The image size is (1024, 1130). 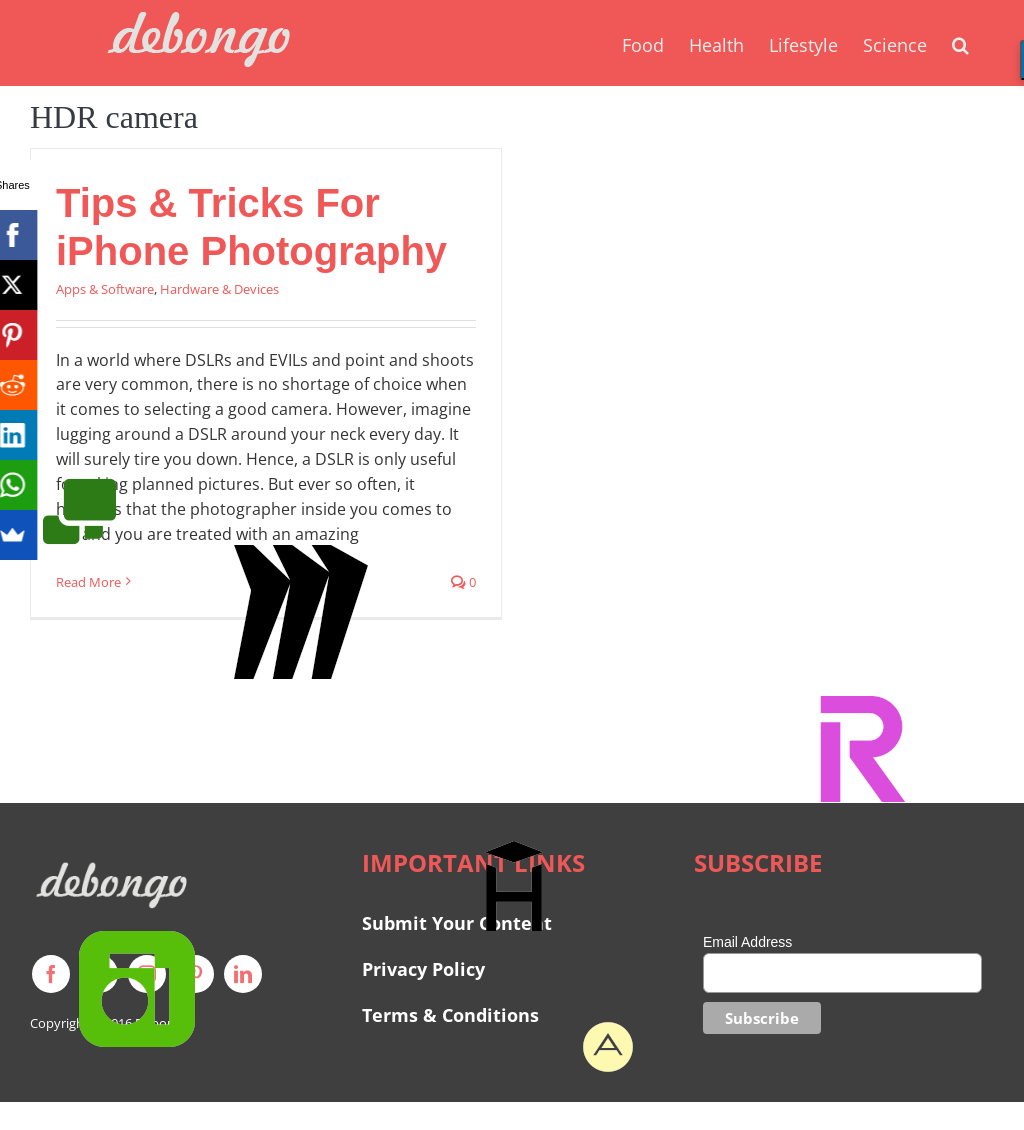 I want to click on app.net (adn) logo, so click(x=608, y=1047).